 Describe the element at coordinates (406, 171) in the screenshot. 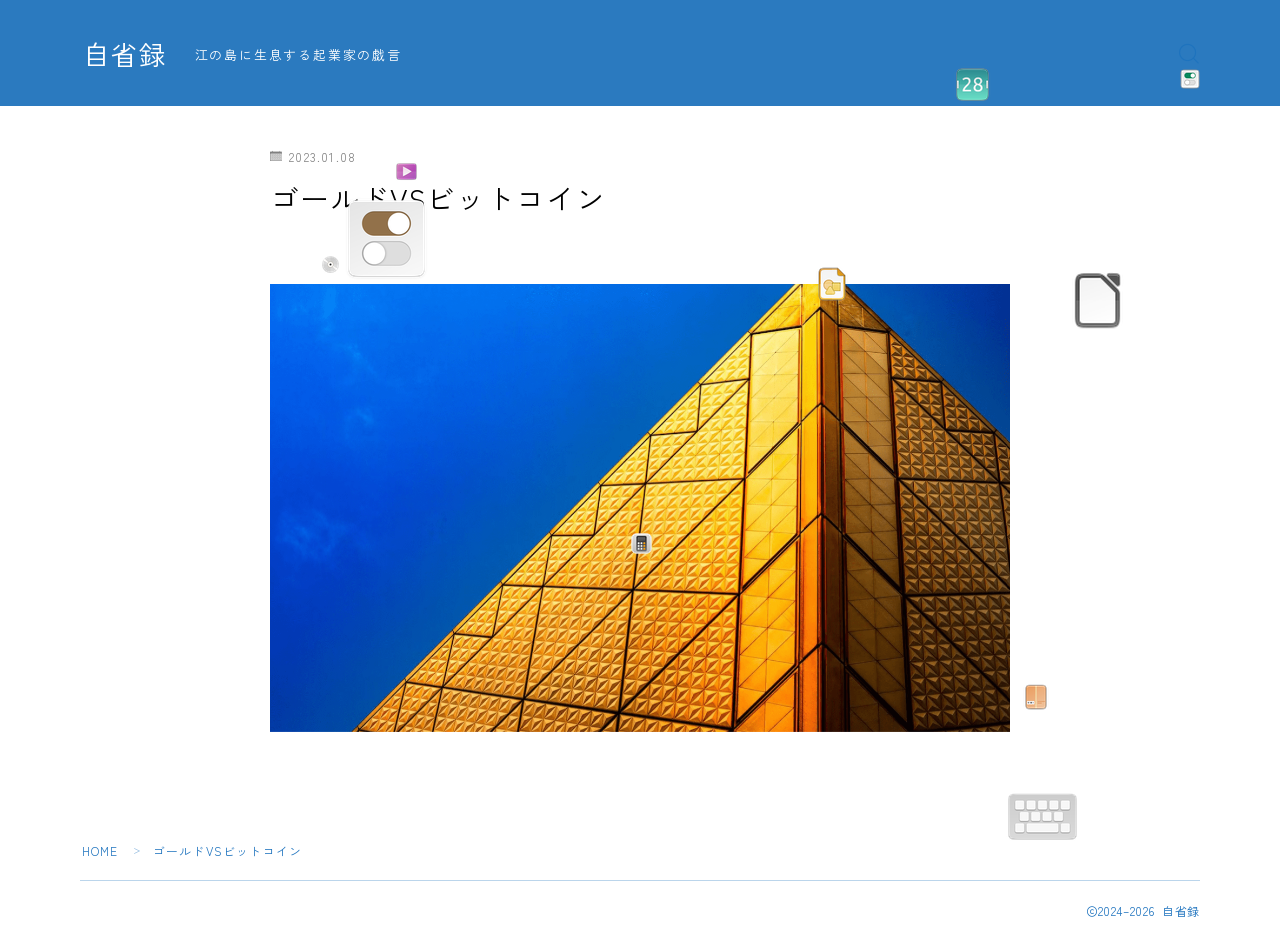

I see `open multimedia or media player app` at that location.